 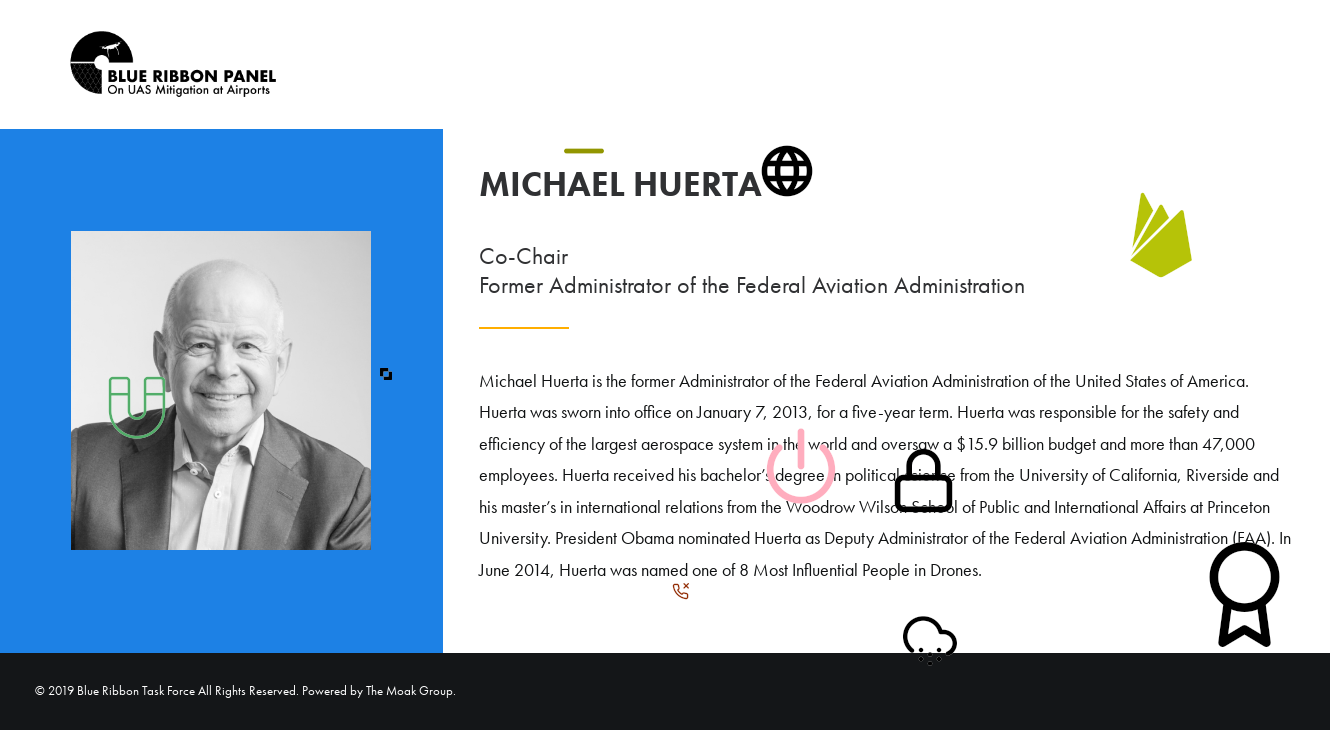 What do you see at coordinates (930, 641) in the screenshot?
I see `indicates snowy weather conditions` at bounding box center [930, 641].